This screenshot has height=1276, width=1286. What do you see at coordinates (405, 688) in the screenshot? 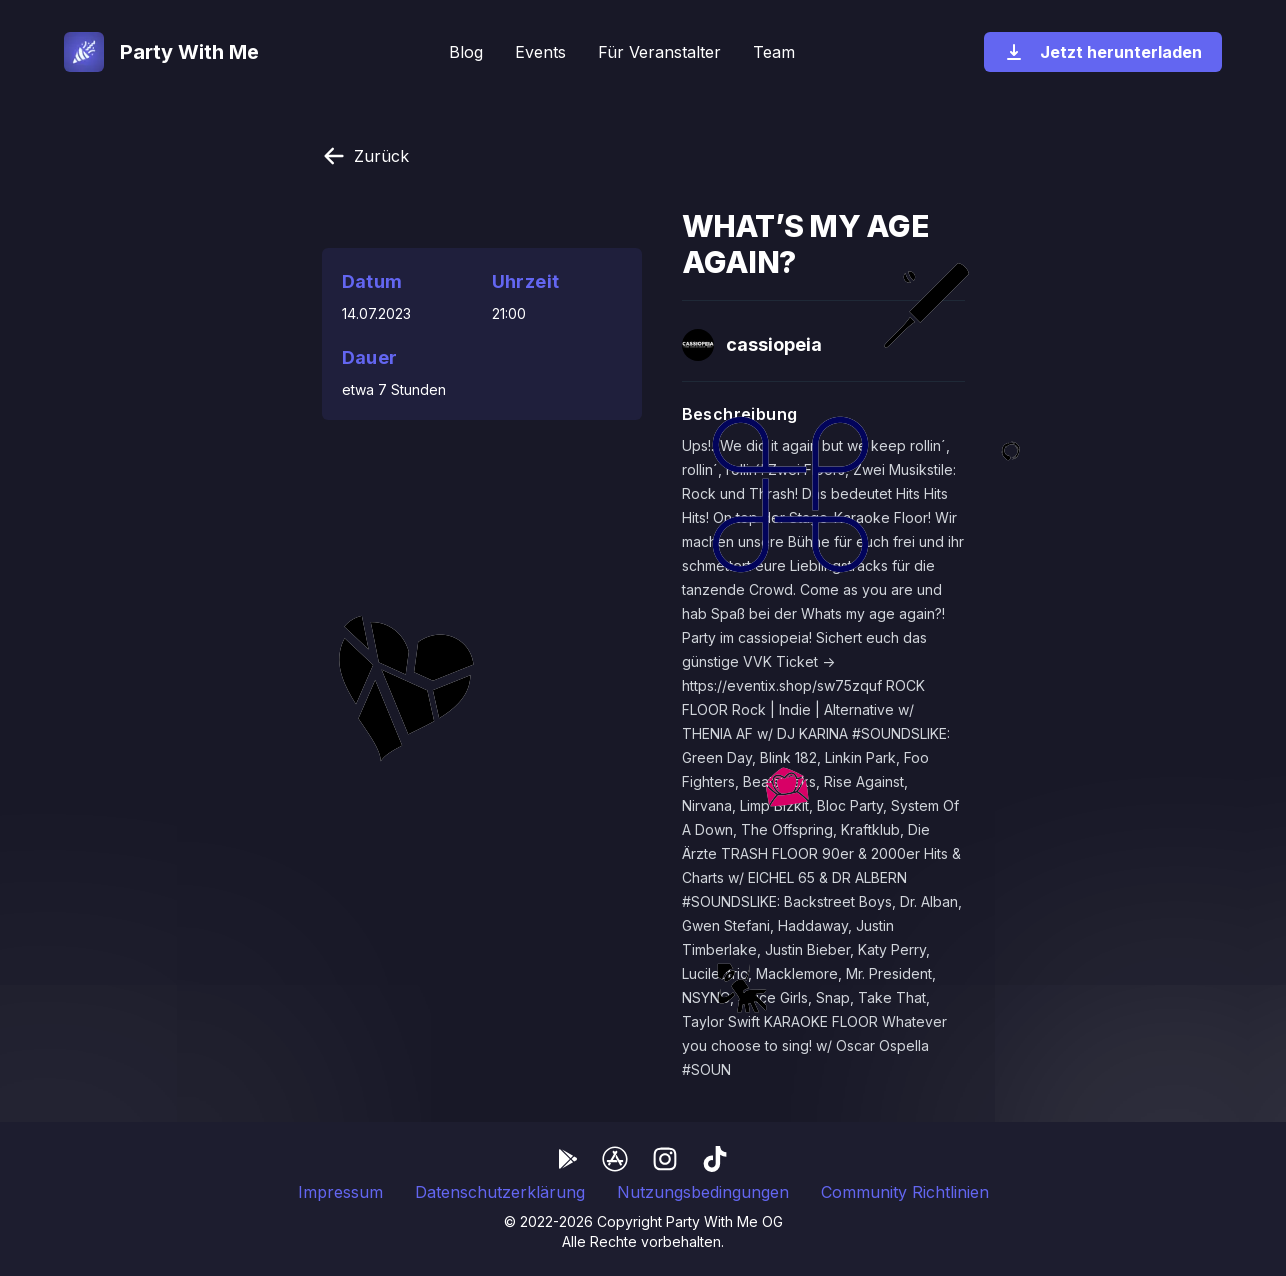
I see `indicates a broken heart or heartbreak status` at bounding box center [405, 688].